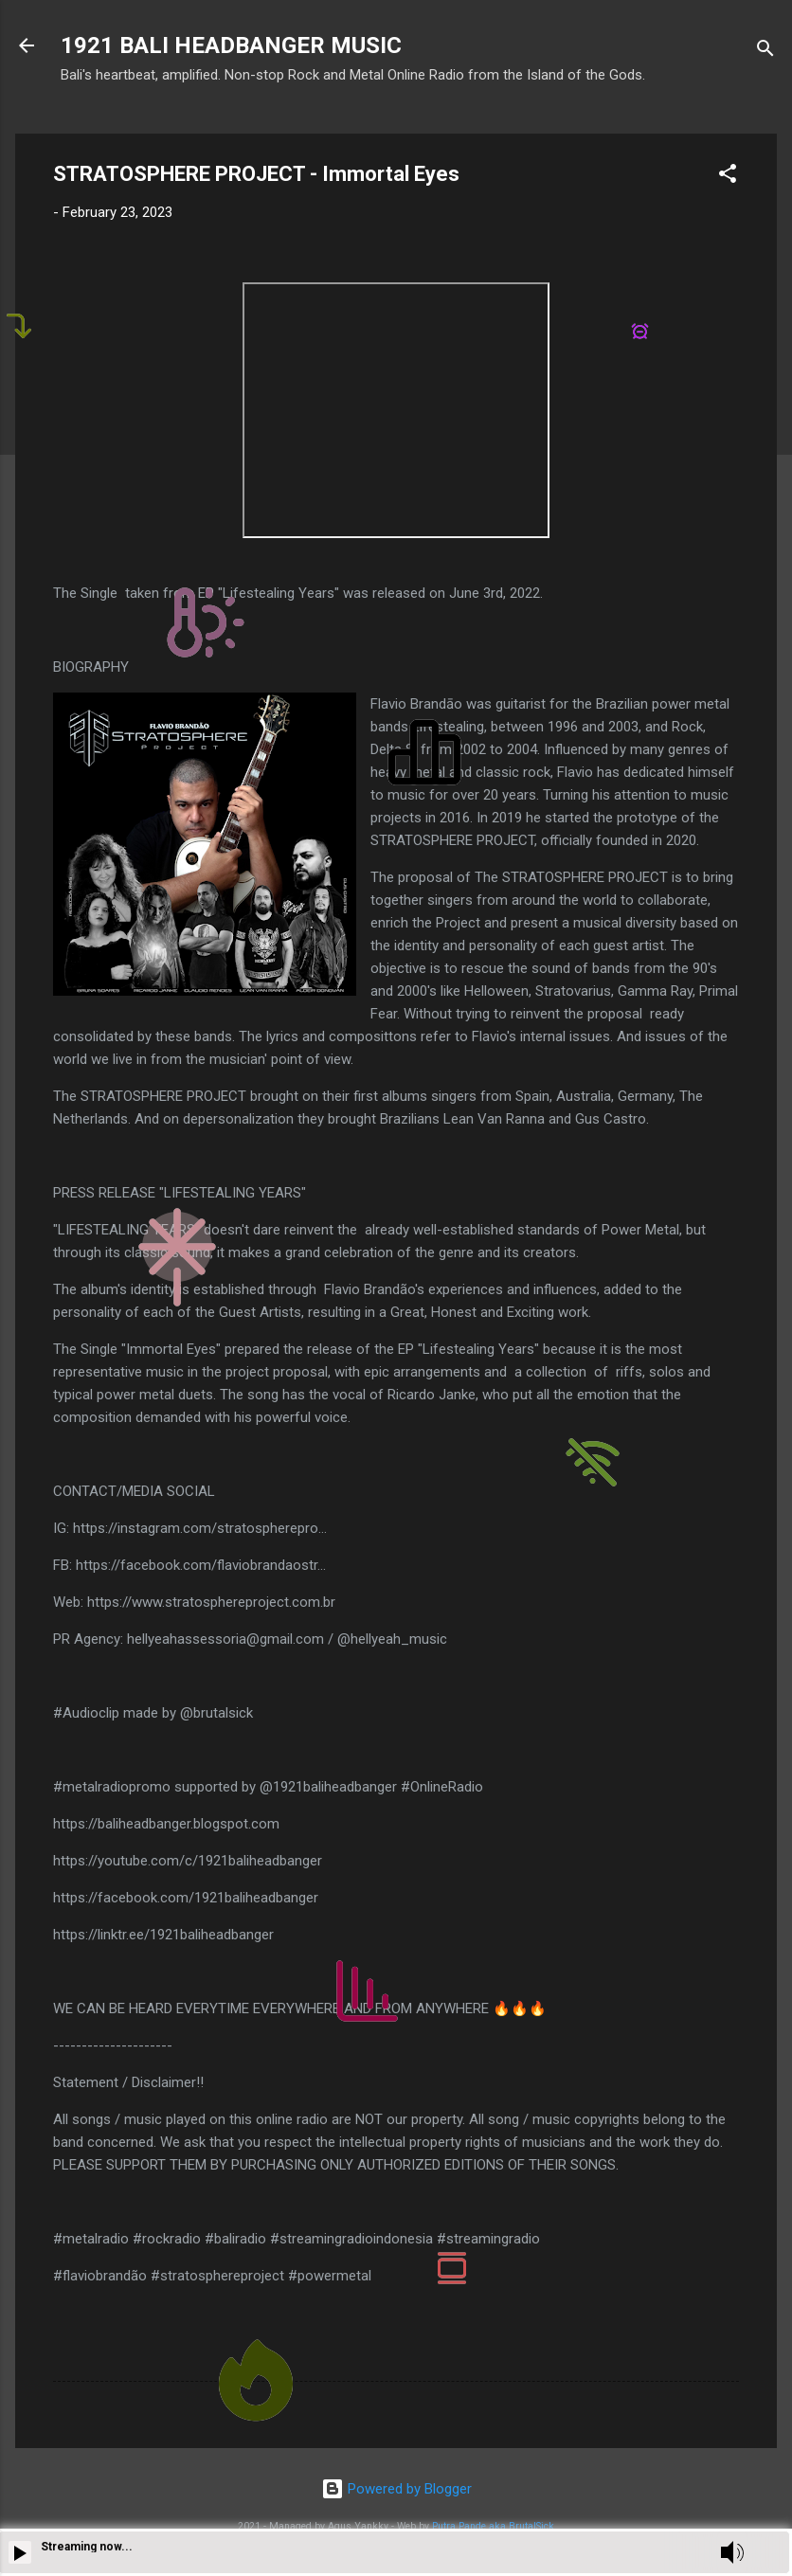 The width and height of the screenshot is (792, 2576). I want to click on view current outdoor temperature, so click(206, 622).